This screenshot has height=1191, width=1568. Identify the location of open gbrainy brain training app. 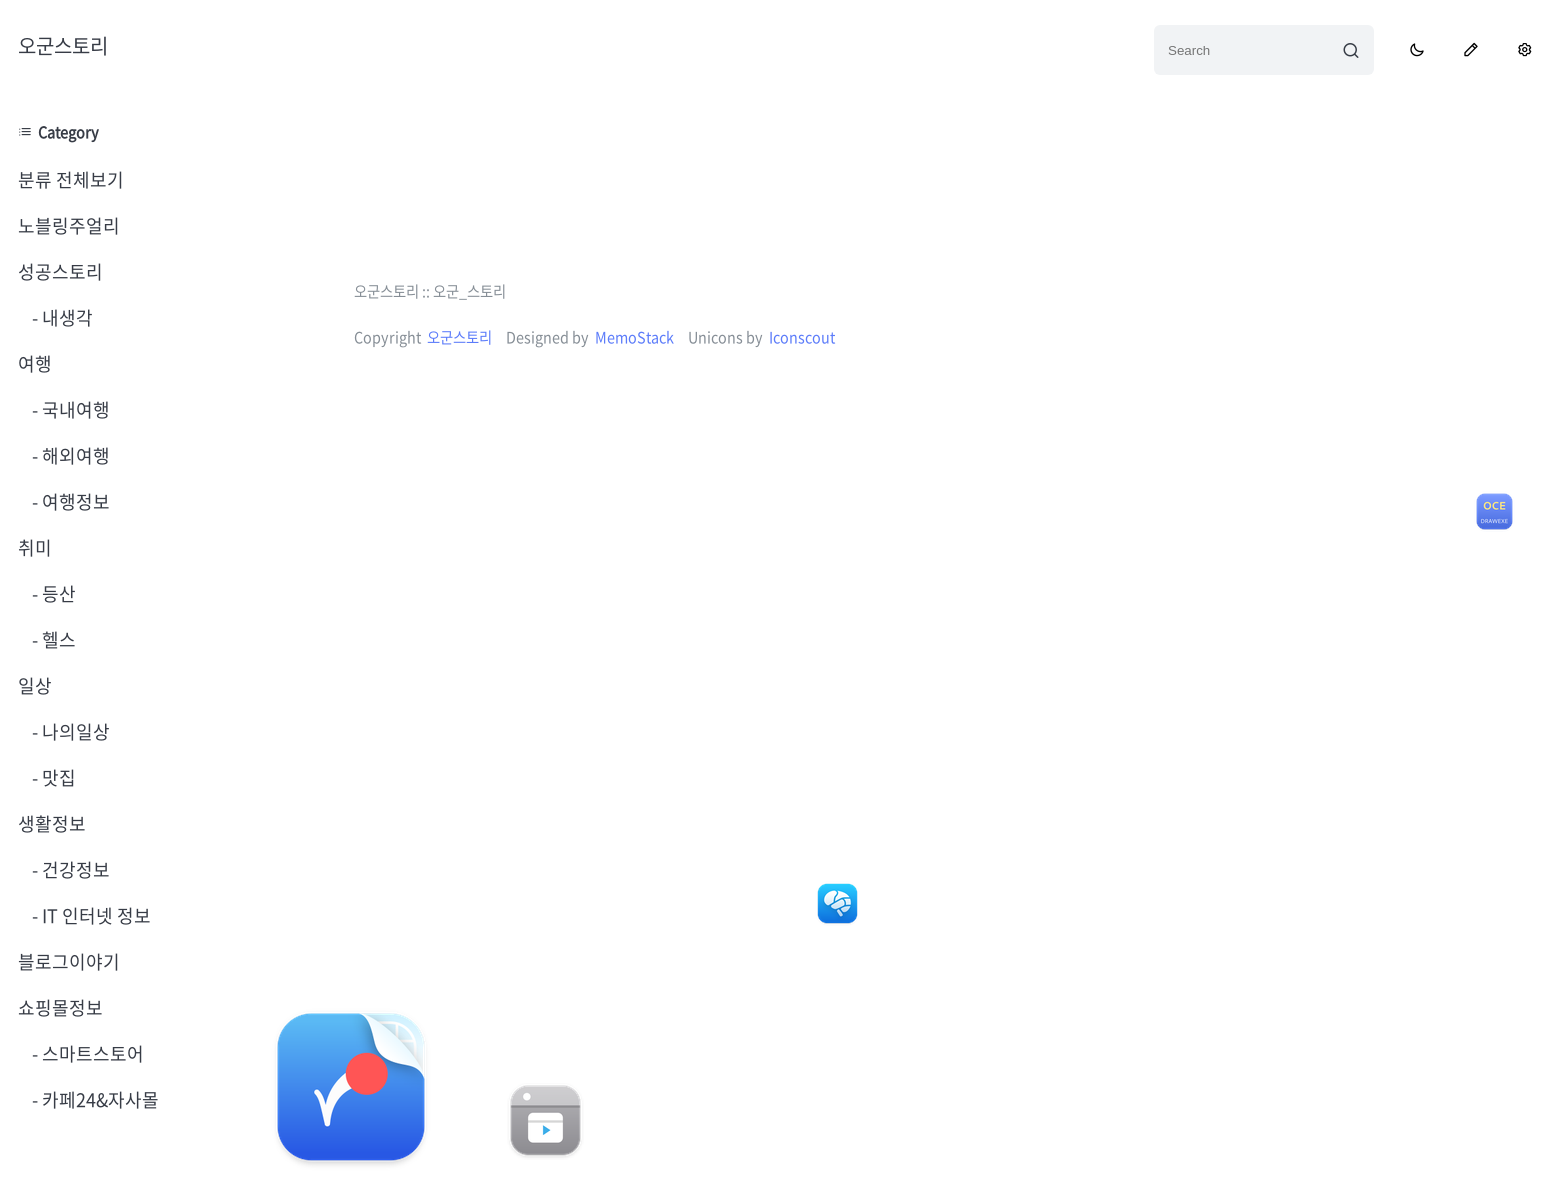
(837, 903).